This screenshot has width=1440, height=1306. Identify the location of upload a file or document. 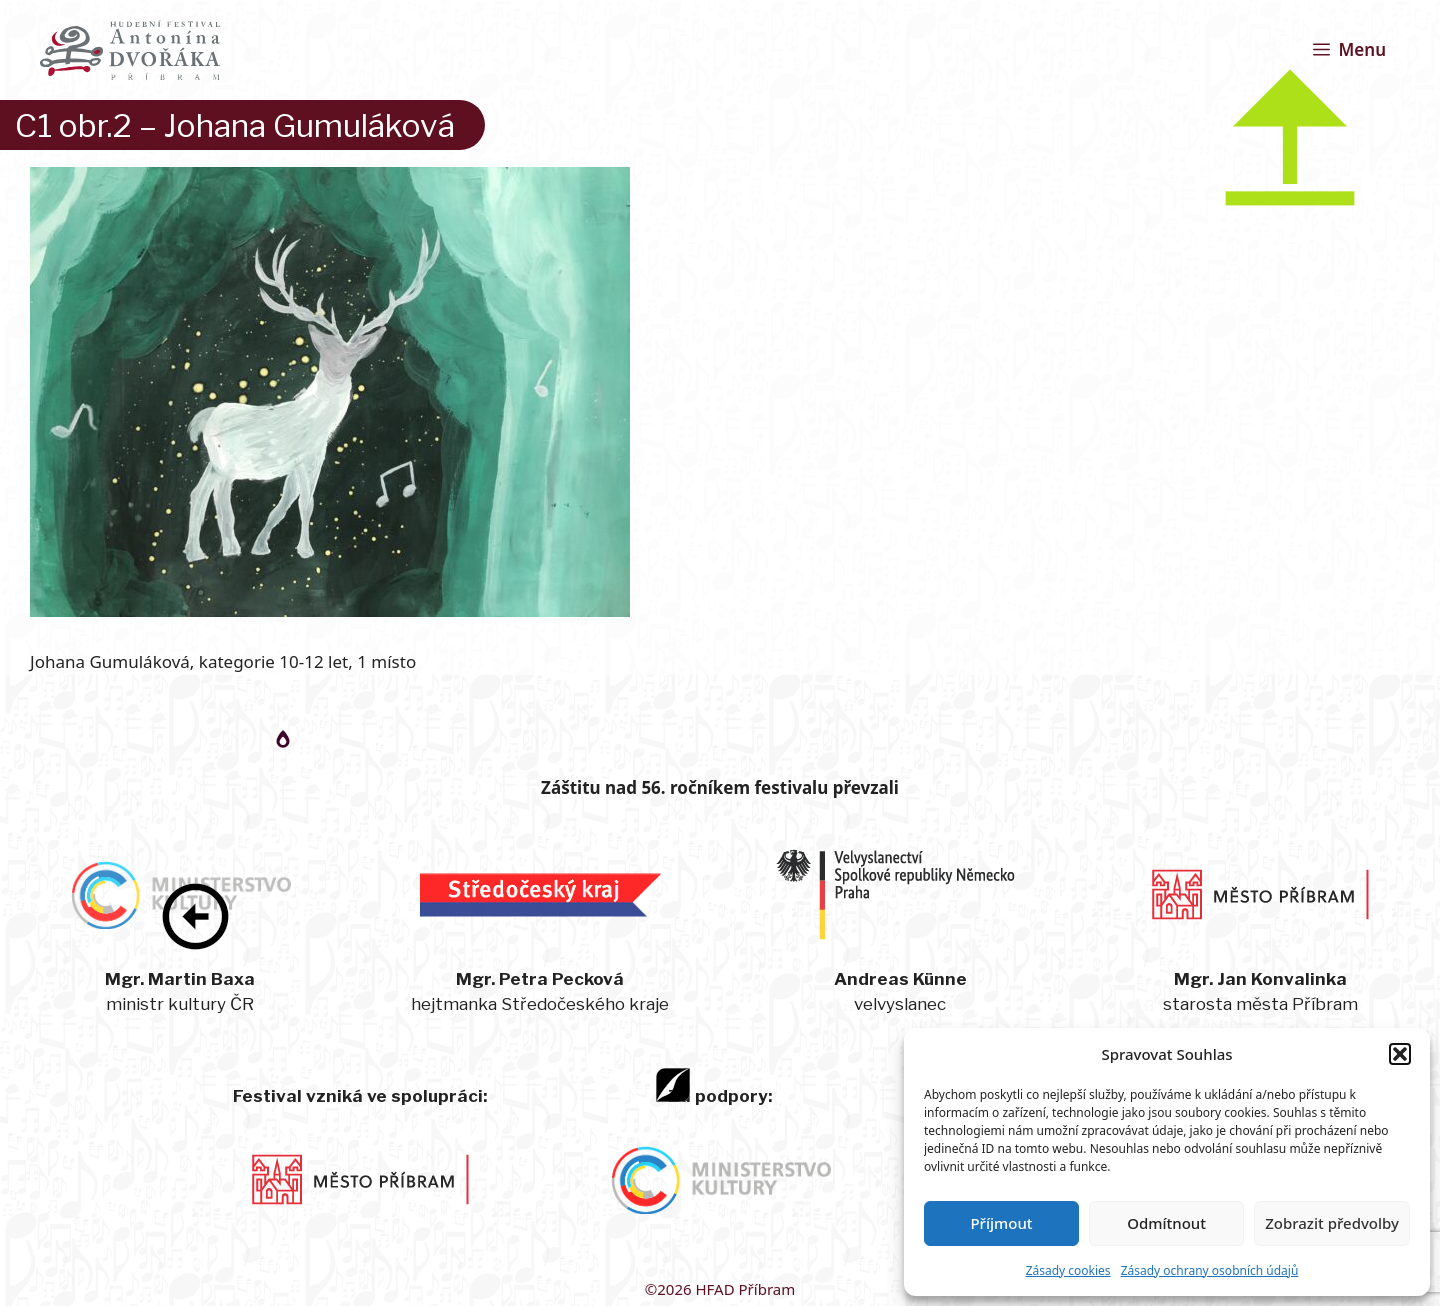
(1290, 141).